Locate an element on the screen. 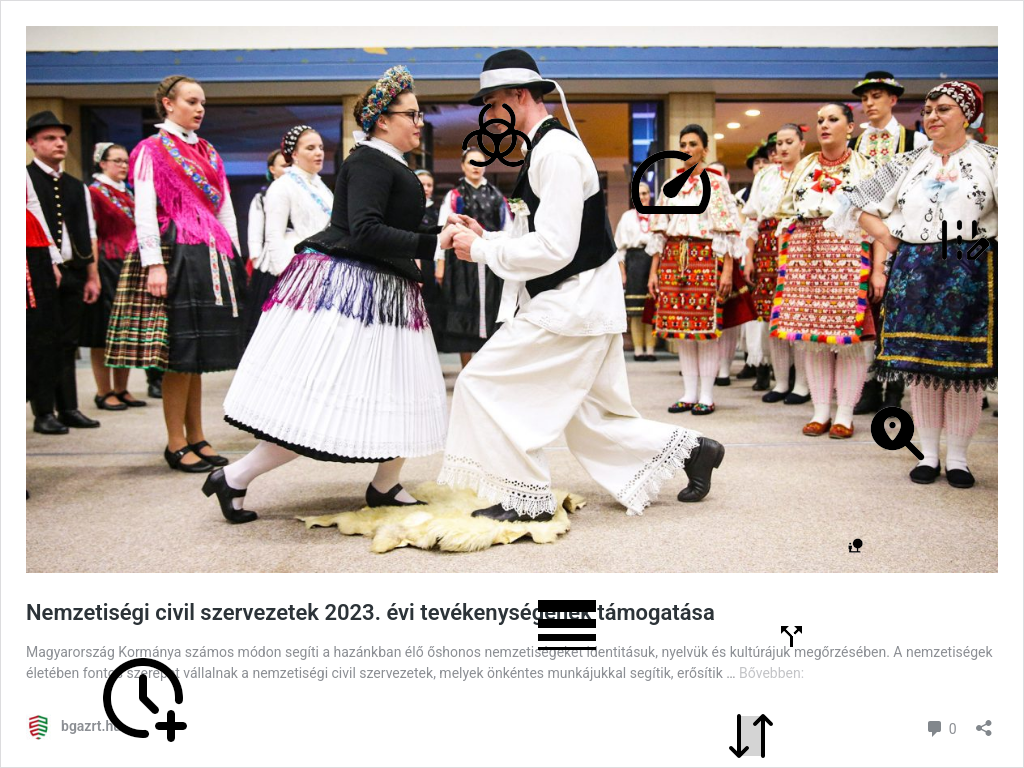  view outdoor or nature-related content is located at coordinates (855, 545).